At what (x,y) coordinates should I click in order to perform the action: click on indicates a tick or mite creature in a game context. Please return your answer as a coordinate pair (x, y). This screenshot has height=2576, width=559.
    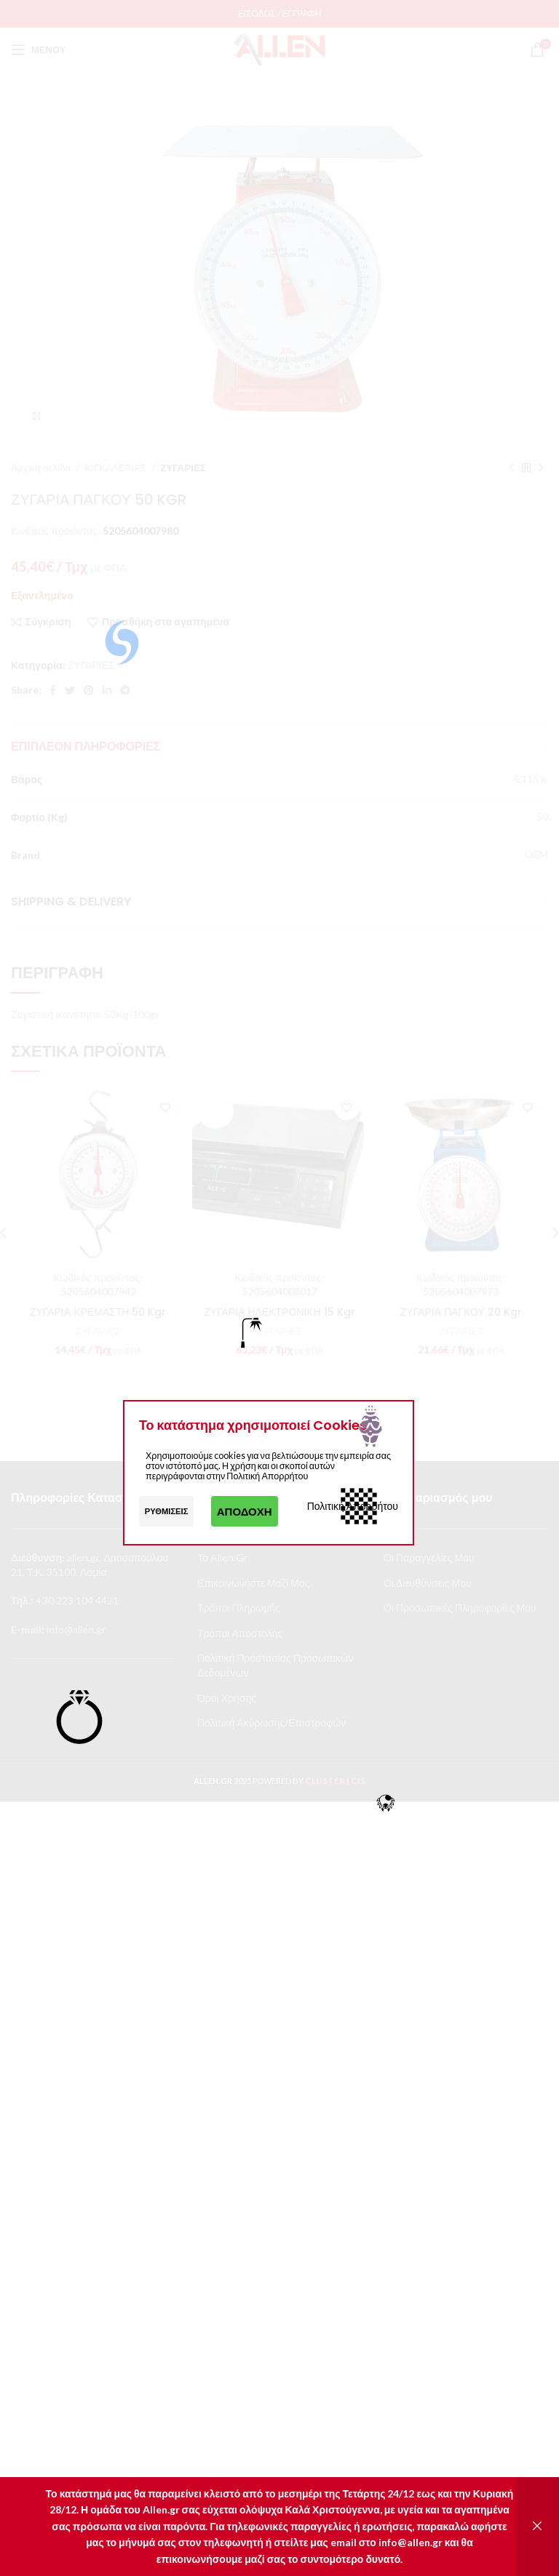
    Looking at the image, I should click on (385, 1803).